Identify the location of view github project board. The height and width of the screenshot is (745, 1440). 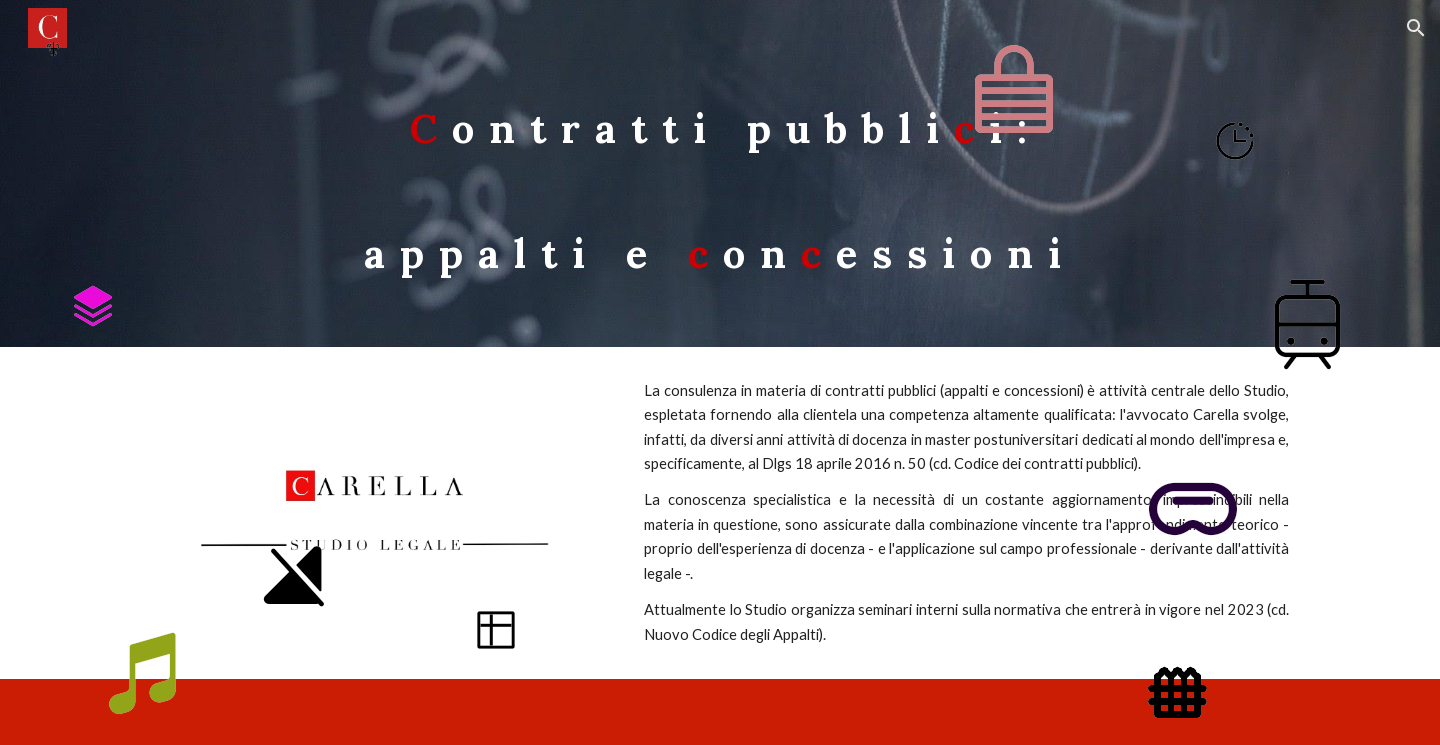
(496, 630).